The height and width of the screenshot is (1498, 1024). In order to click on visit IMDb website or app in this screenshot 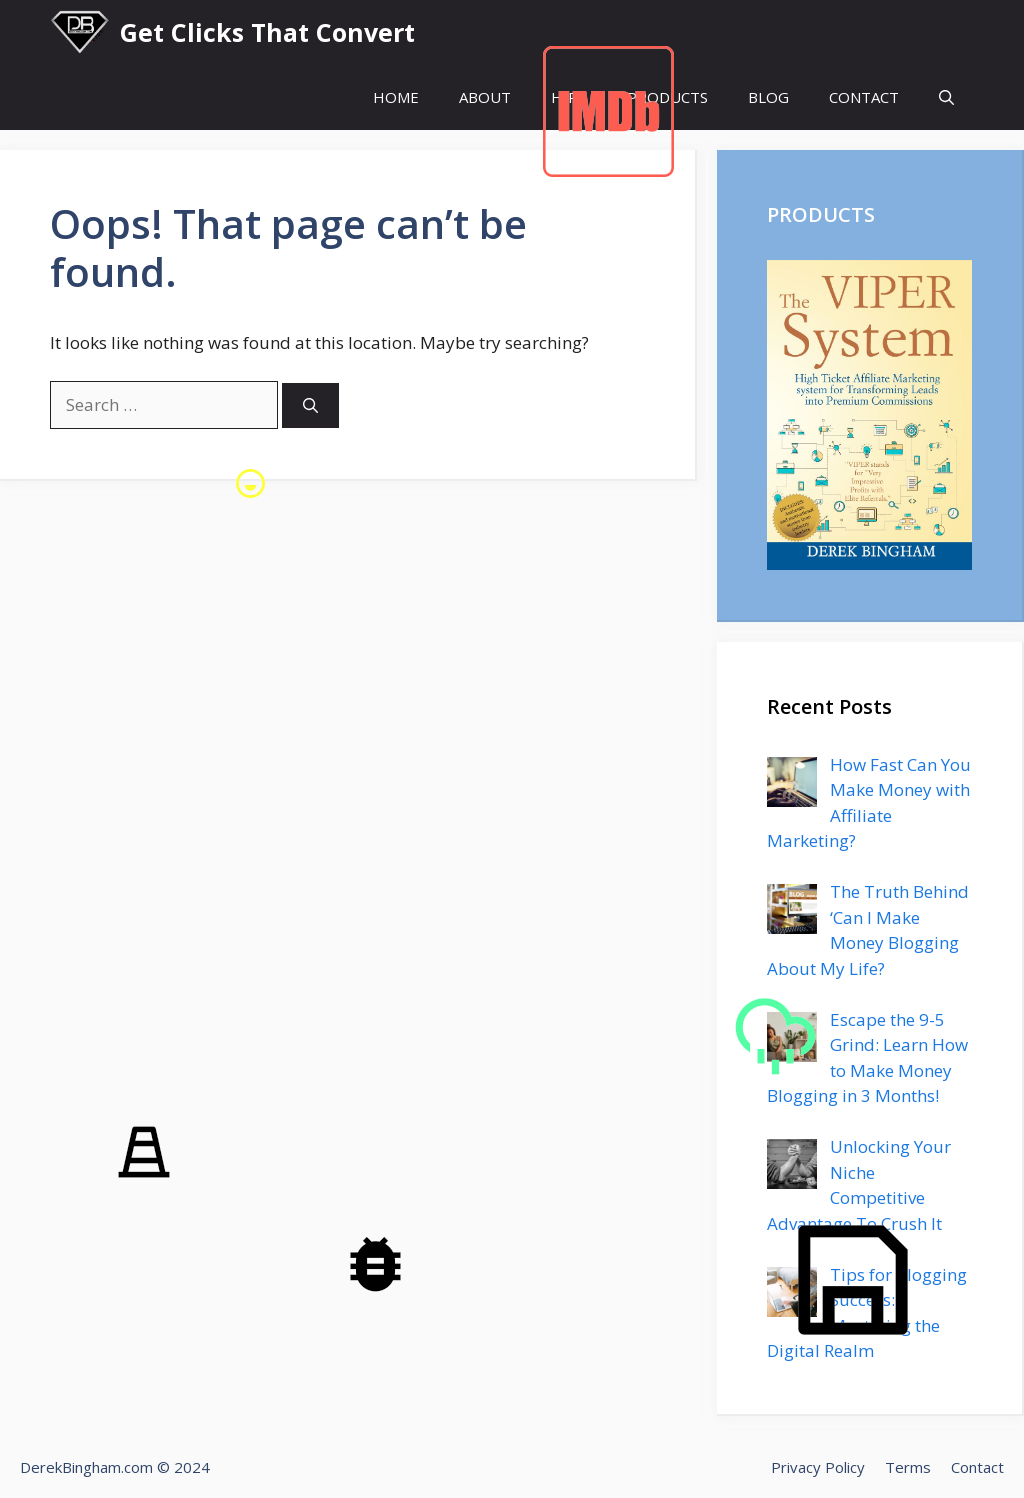, I will do `click(608, 111)`.